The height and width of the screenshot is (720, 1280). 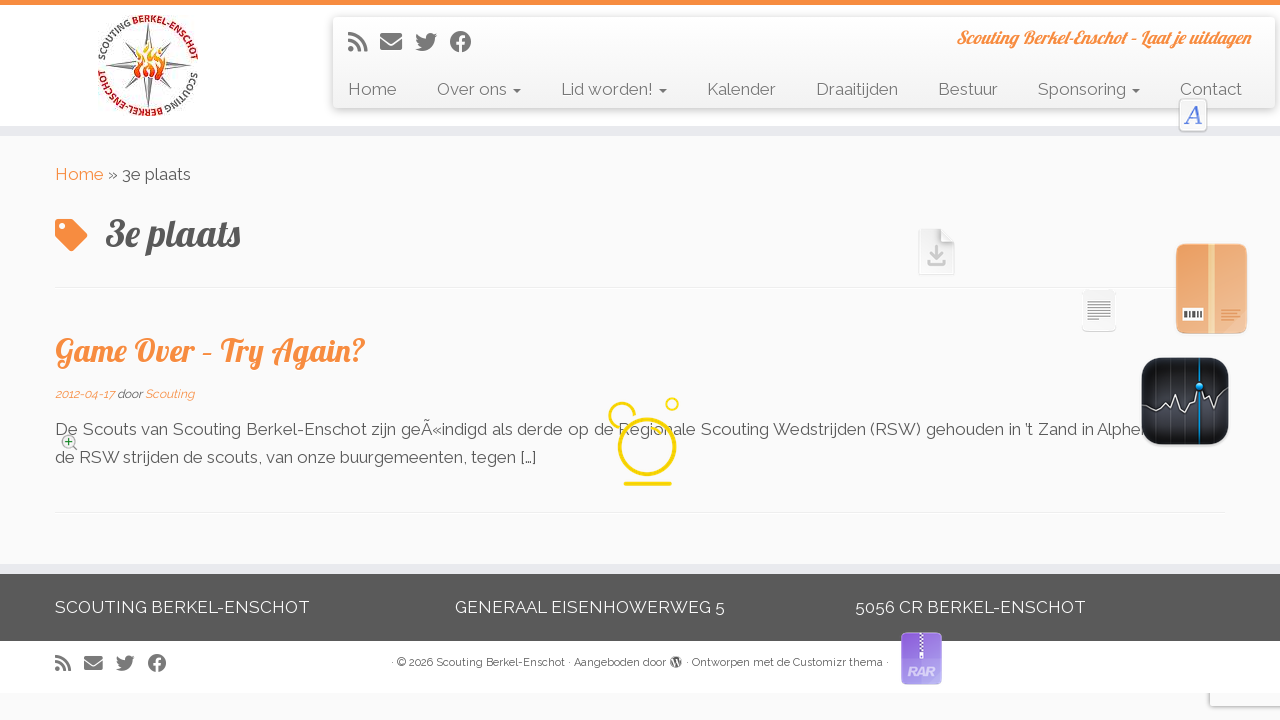 What do you see at coordinates (647, 441) in the screenshot?
I see `add particle effects to video` at bounding box center [647, 441].